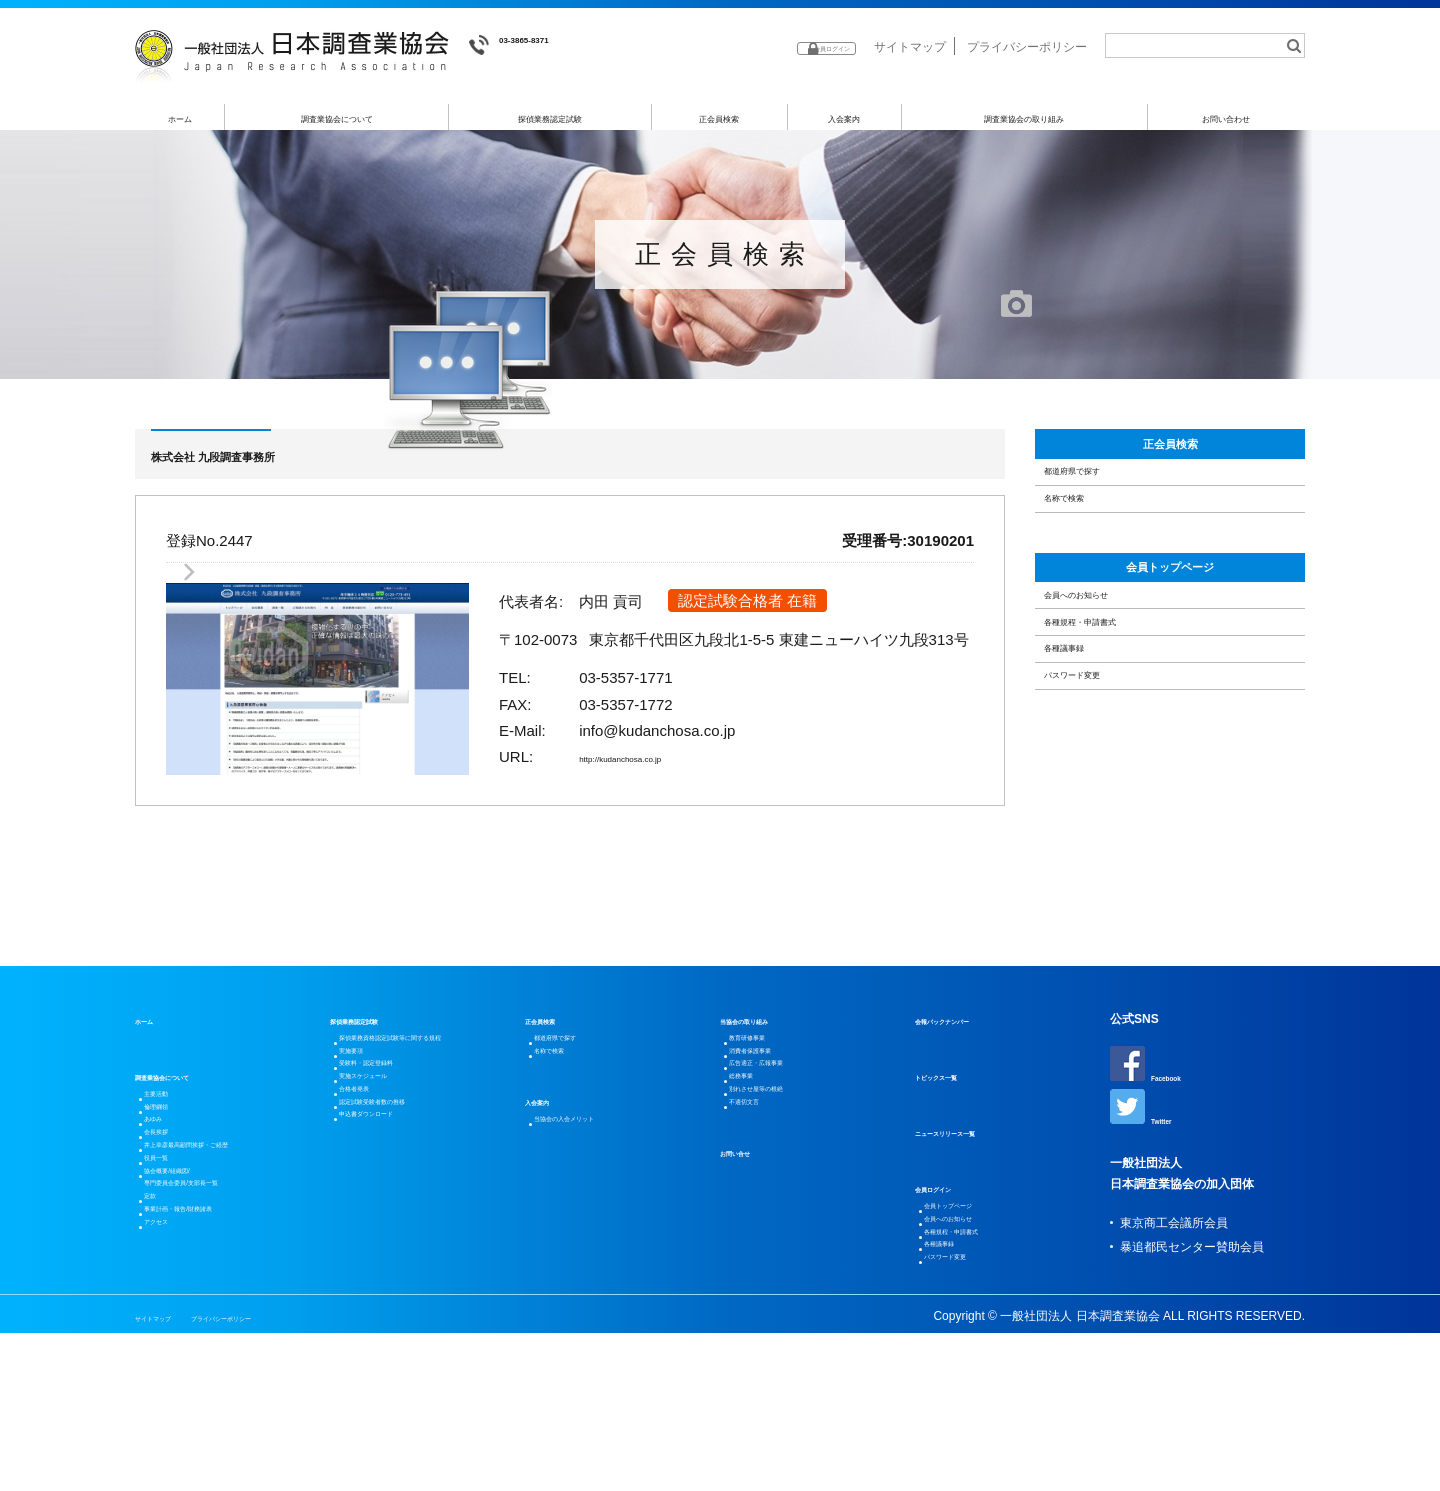 This screenshot has height=1491, width=1440. I want to click on go to next item or page, so click(190, 572).